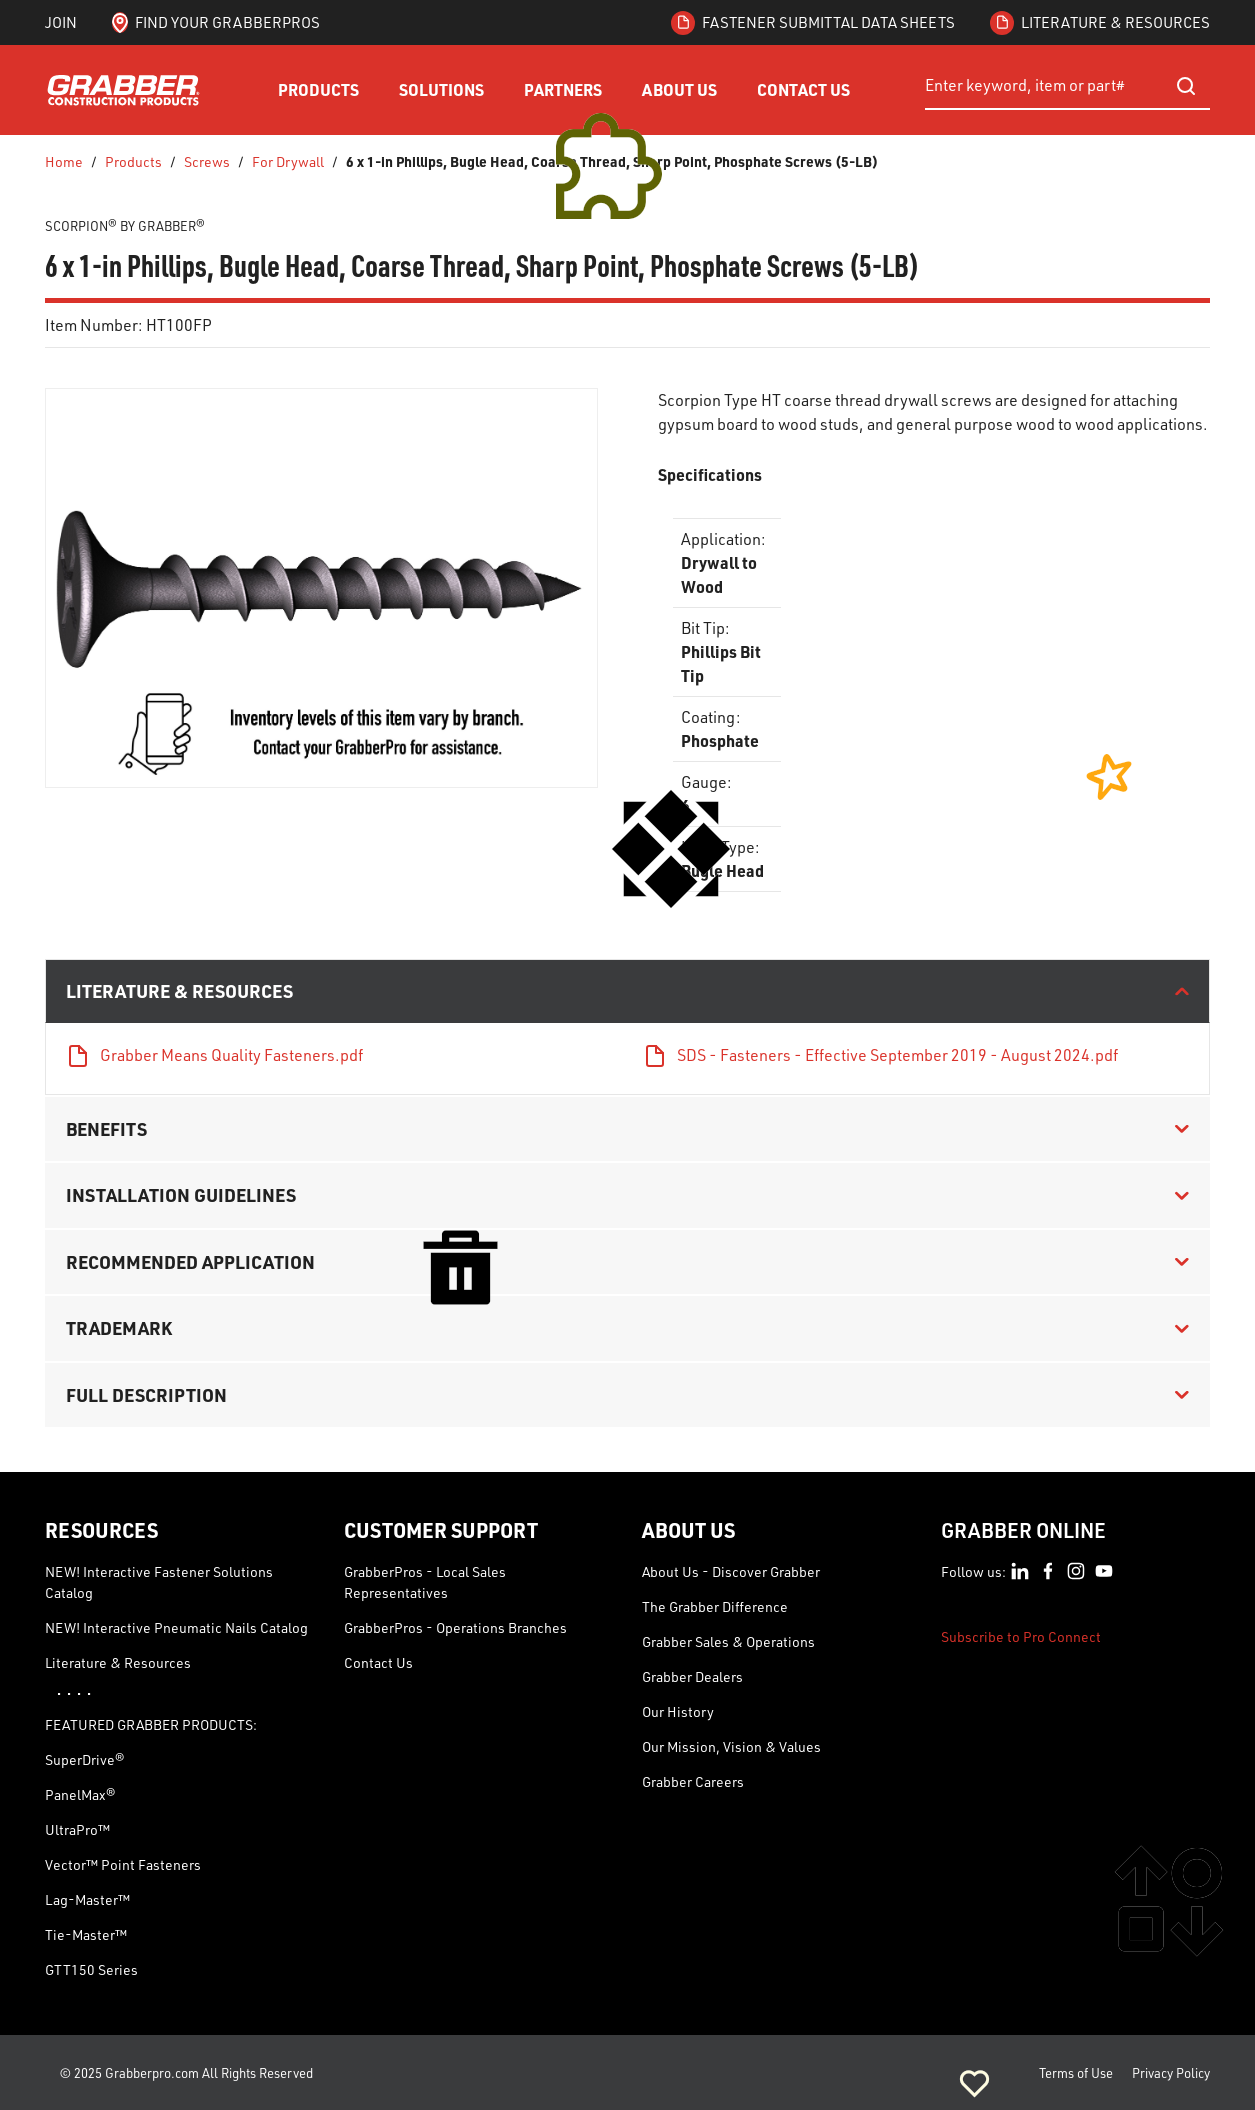 This screenshot has width=1255, height=2110. What do you see at coordinates (974, 2083) in the screenshot?
I see `add to favorites` at bounding box center [974, 2083].